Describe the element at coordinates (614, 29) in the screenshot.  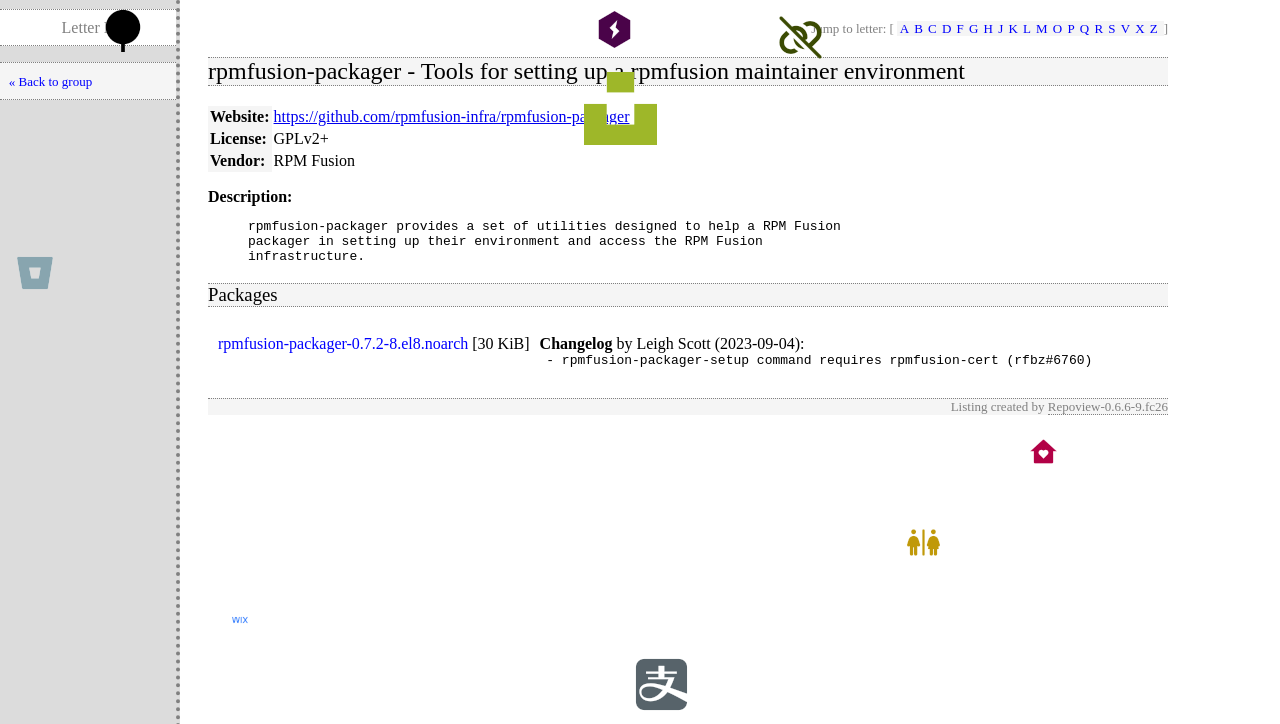
I see `lightning network logo` at that location.